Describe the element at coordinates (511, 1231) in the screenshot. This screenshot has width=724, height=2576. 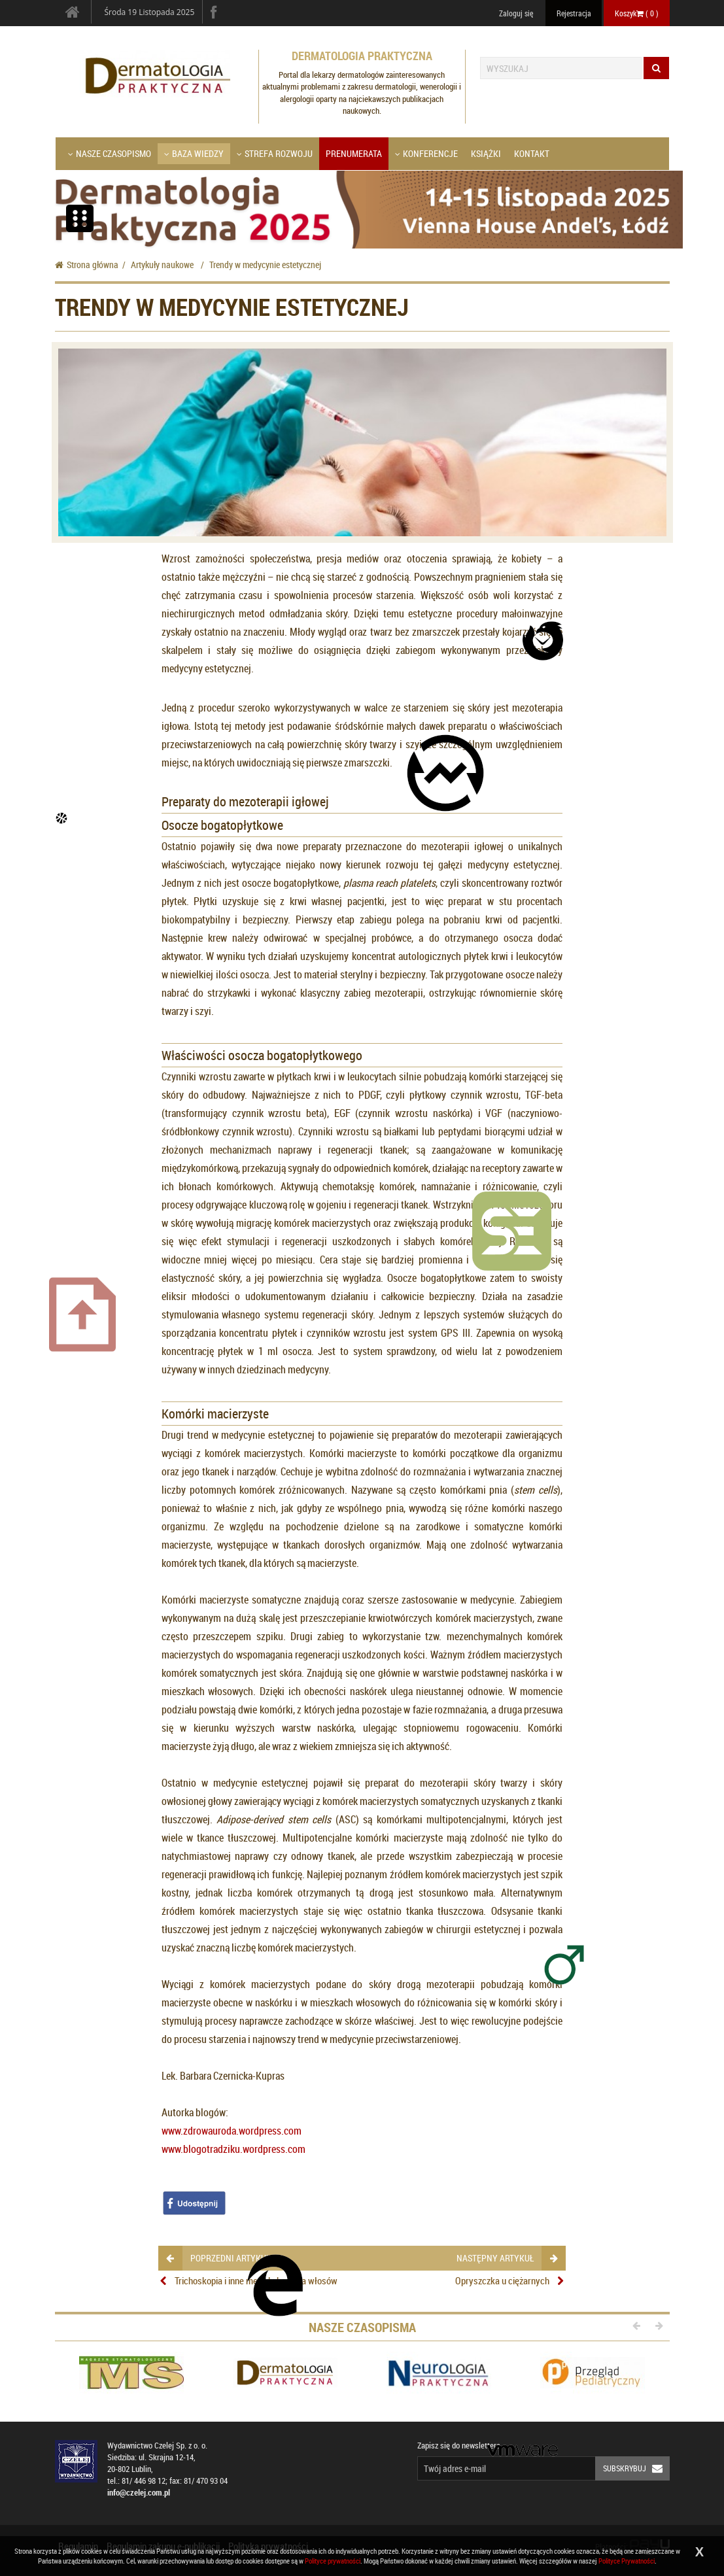
I see `open Subtitle Edit application` at that location.